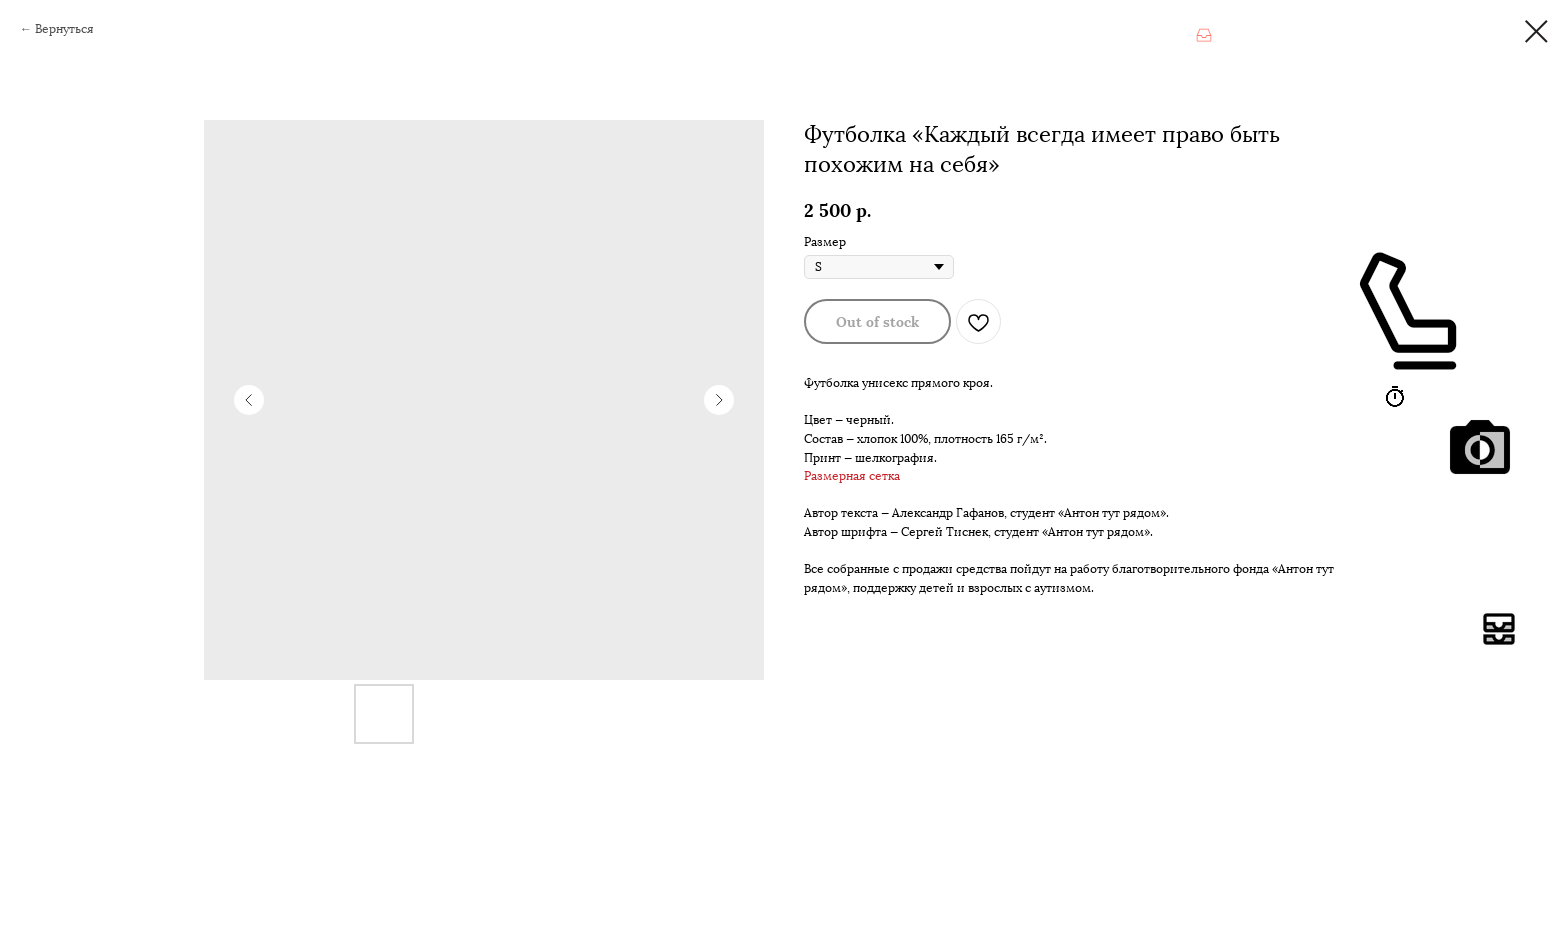  Describe the element at coordinates (1395, 397) in the screenshot. I see `set a countdown timer` at that location.